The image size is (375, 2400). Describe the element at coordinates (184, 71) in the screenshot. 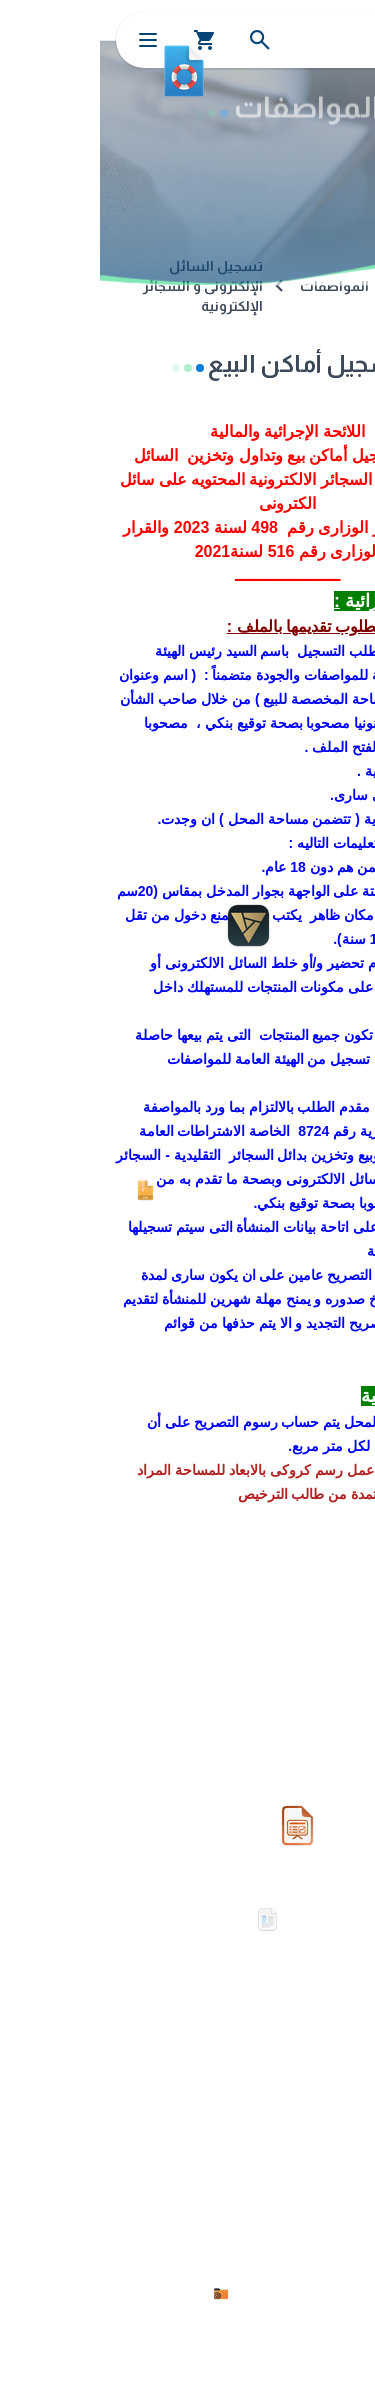

I see `a compiled html help file (.chm)` at that location.